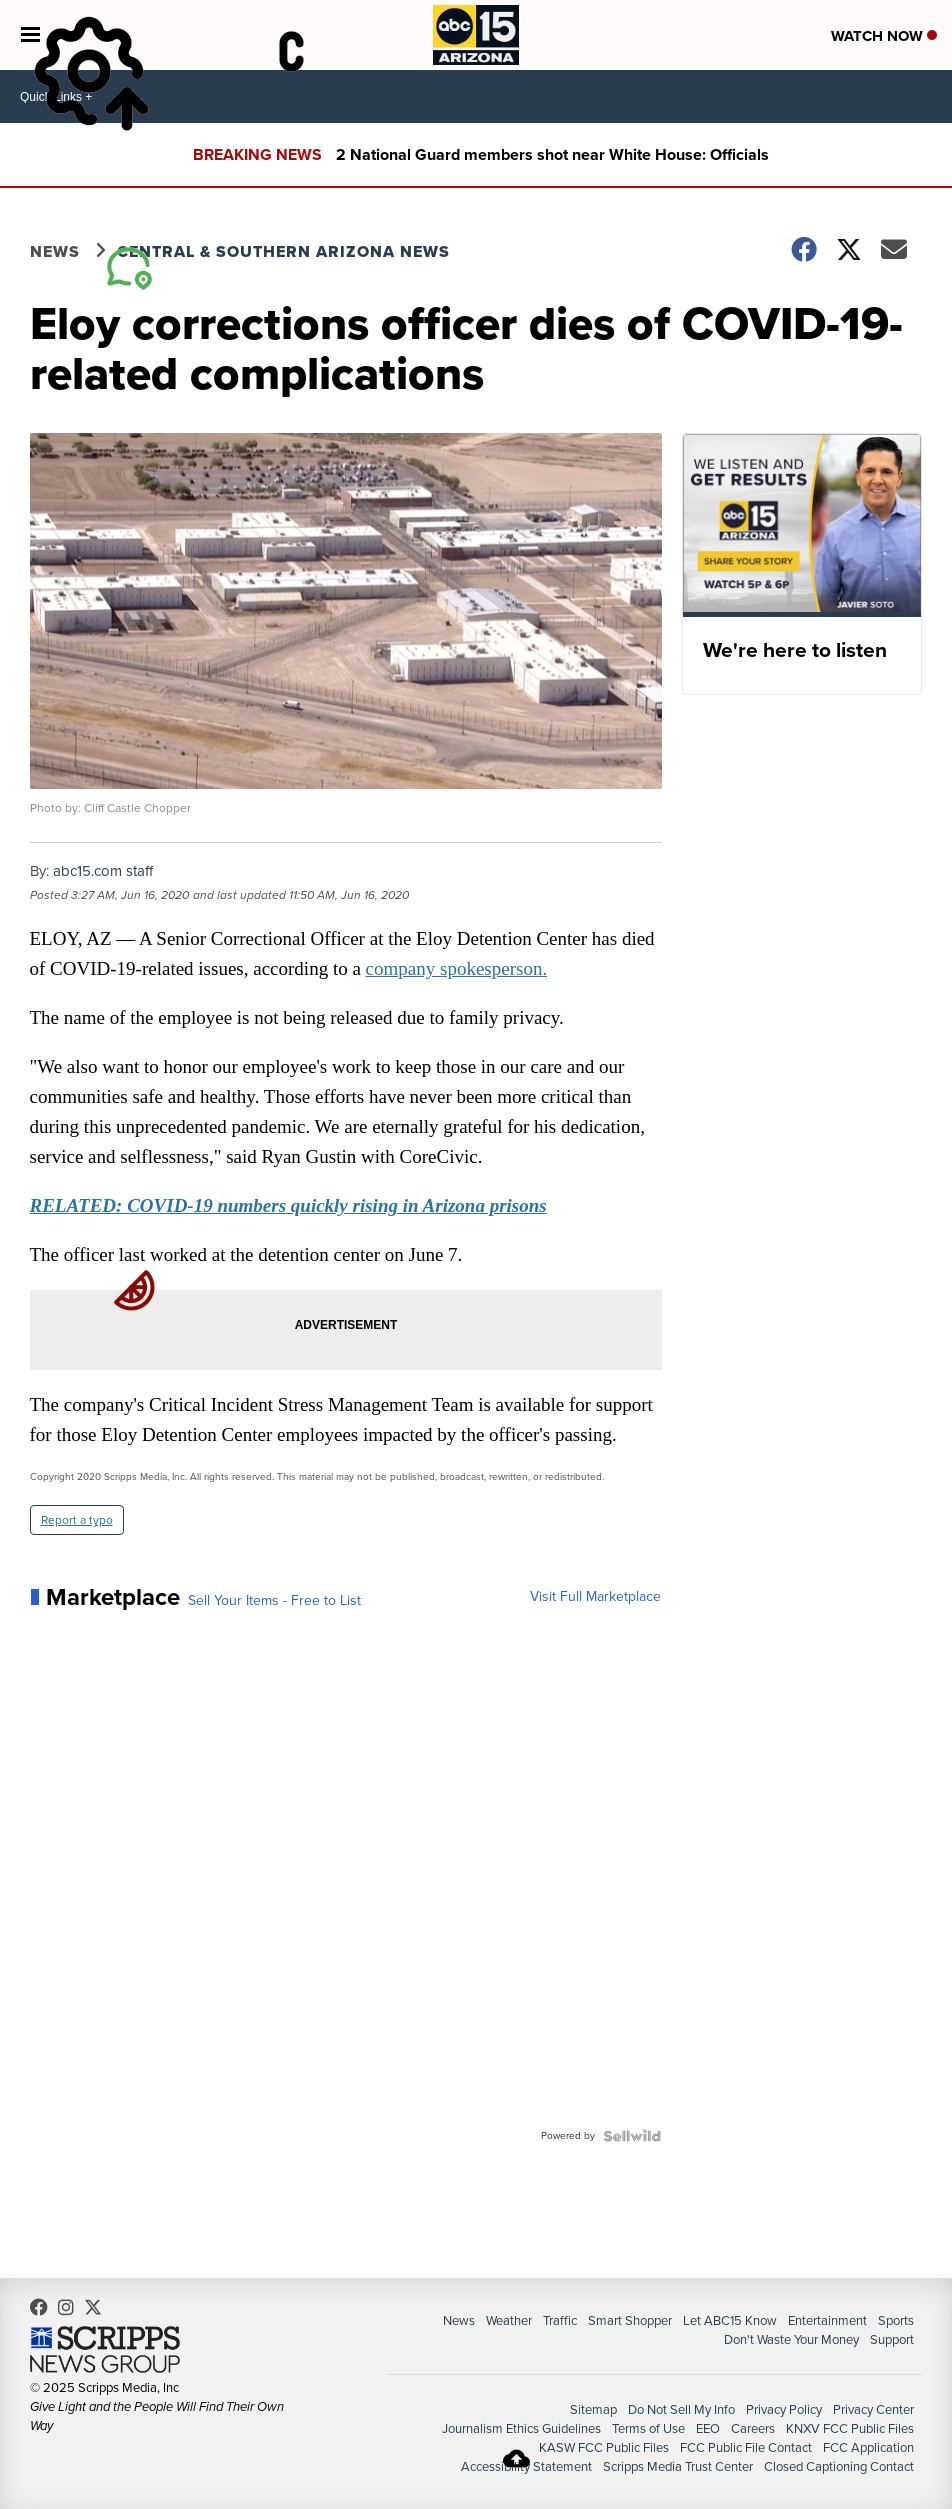  Describe the element at coordinates (291, 51) in the screenshot. I see `indicates a "C" grade or rating` at that location.